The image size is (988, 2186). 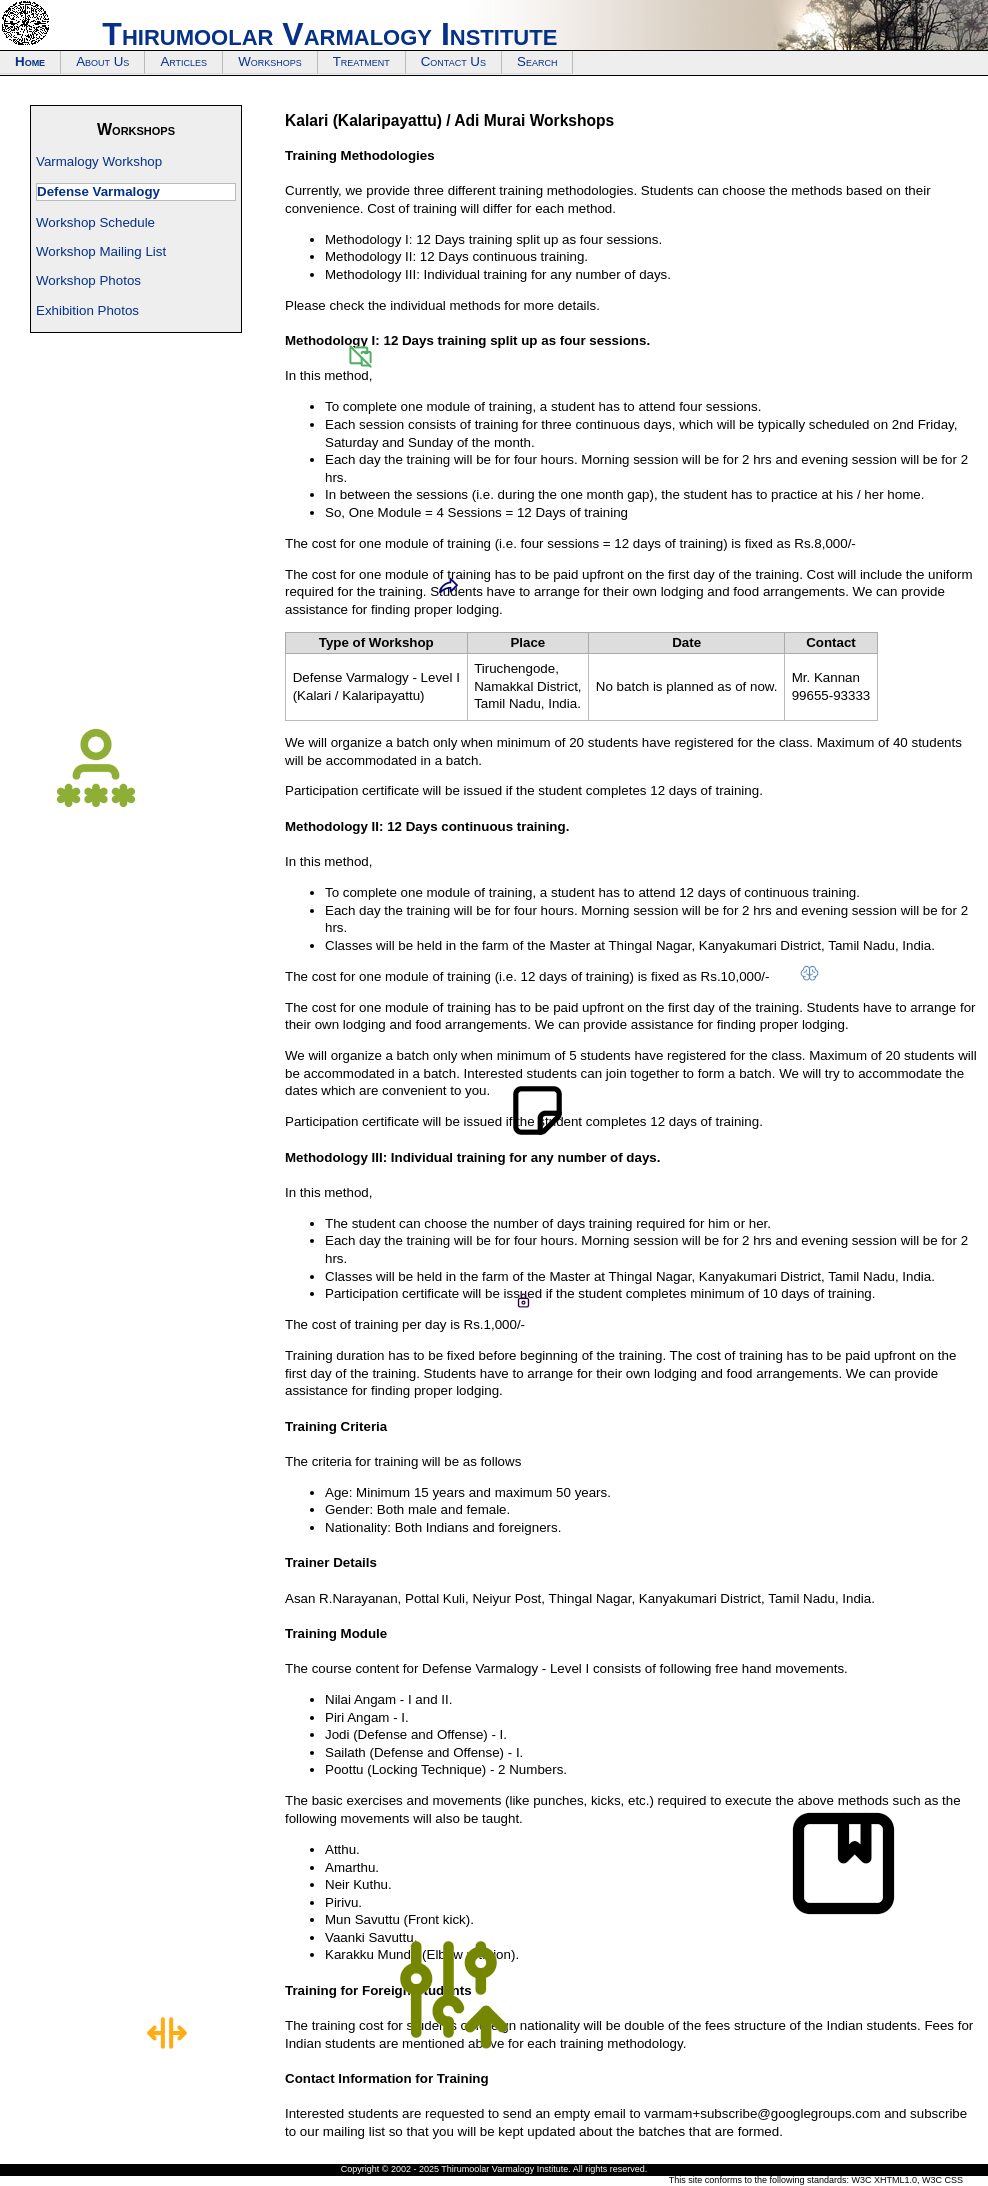 I want to click on enter user password to sign in, so click(x=96, y=768).